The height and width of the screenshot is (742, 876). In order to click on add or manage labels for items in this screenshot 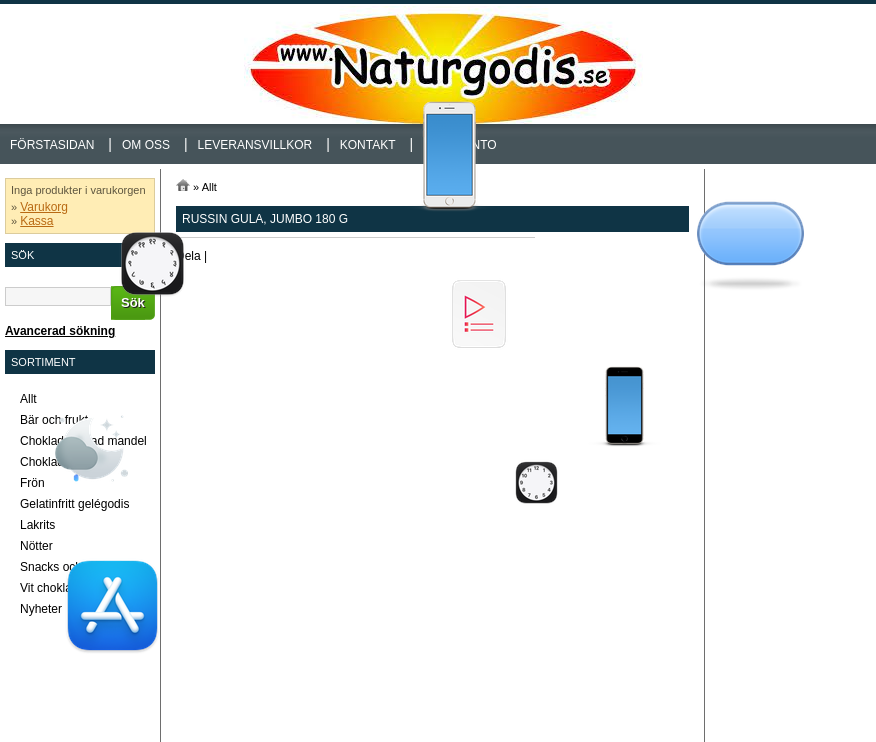, I will do `click(750, 238)`.